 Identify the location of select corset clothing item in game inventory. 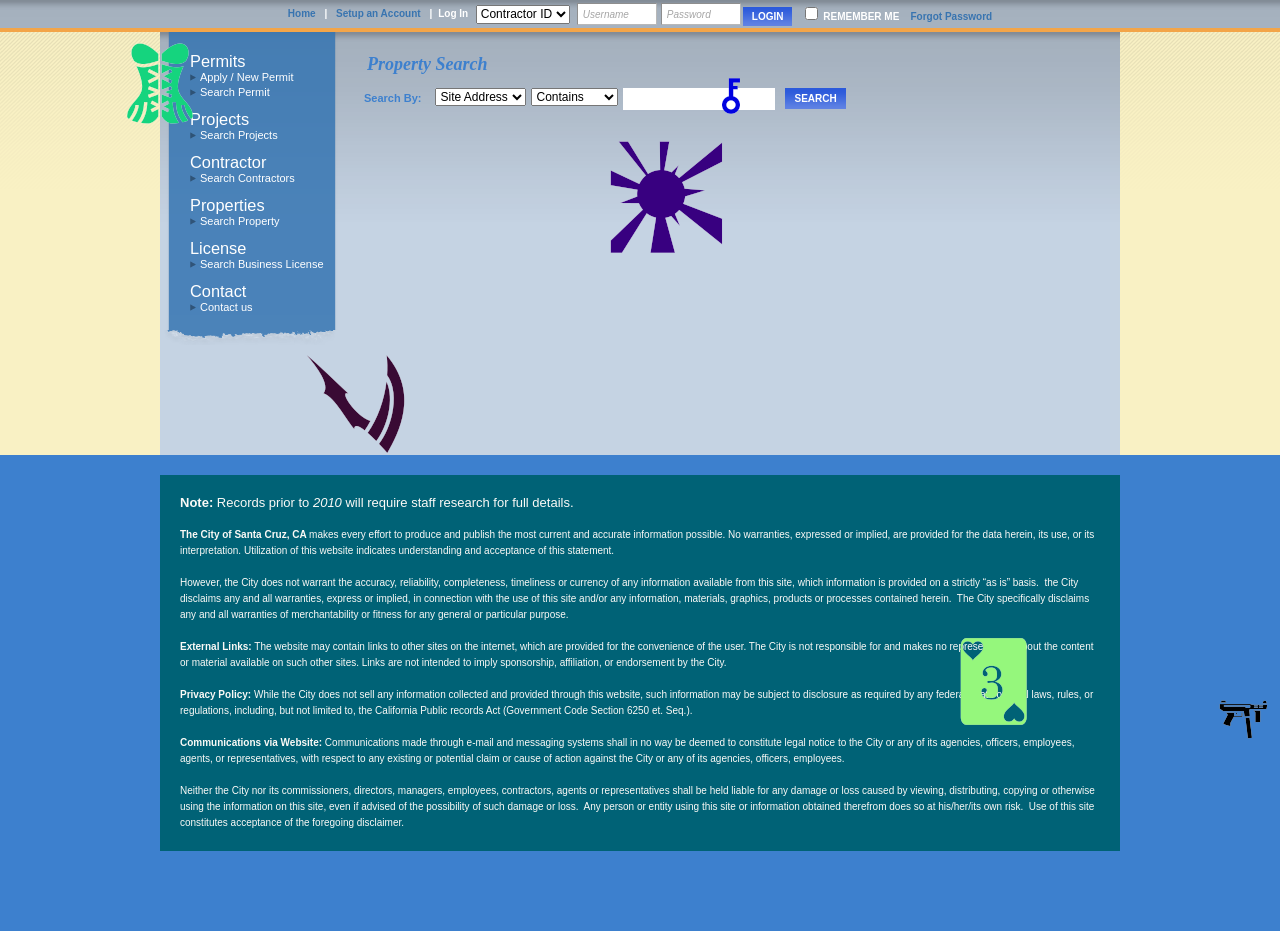
(160, 82).